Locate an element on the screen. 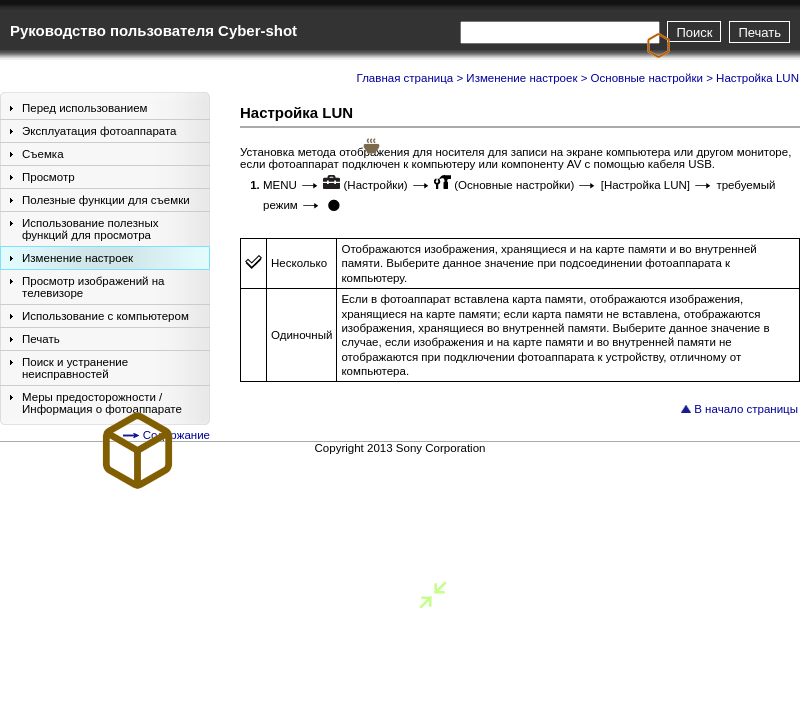  indicates a modular or honeycomb-style layout option is located at coordinates (658, 45).